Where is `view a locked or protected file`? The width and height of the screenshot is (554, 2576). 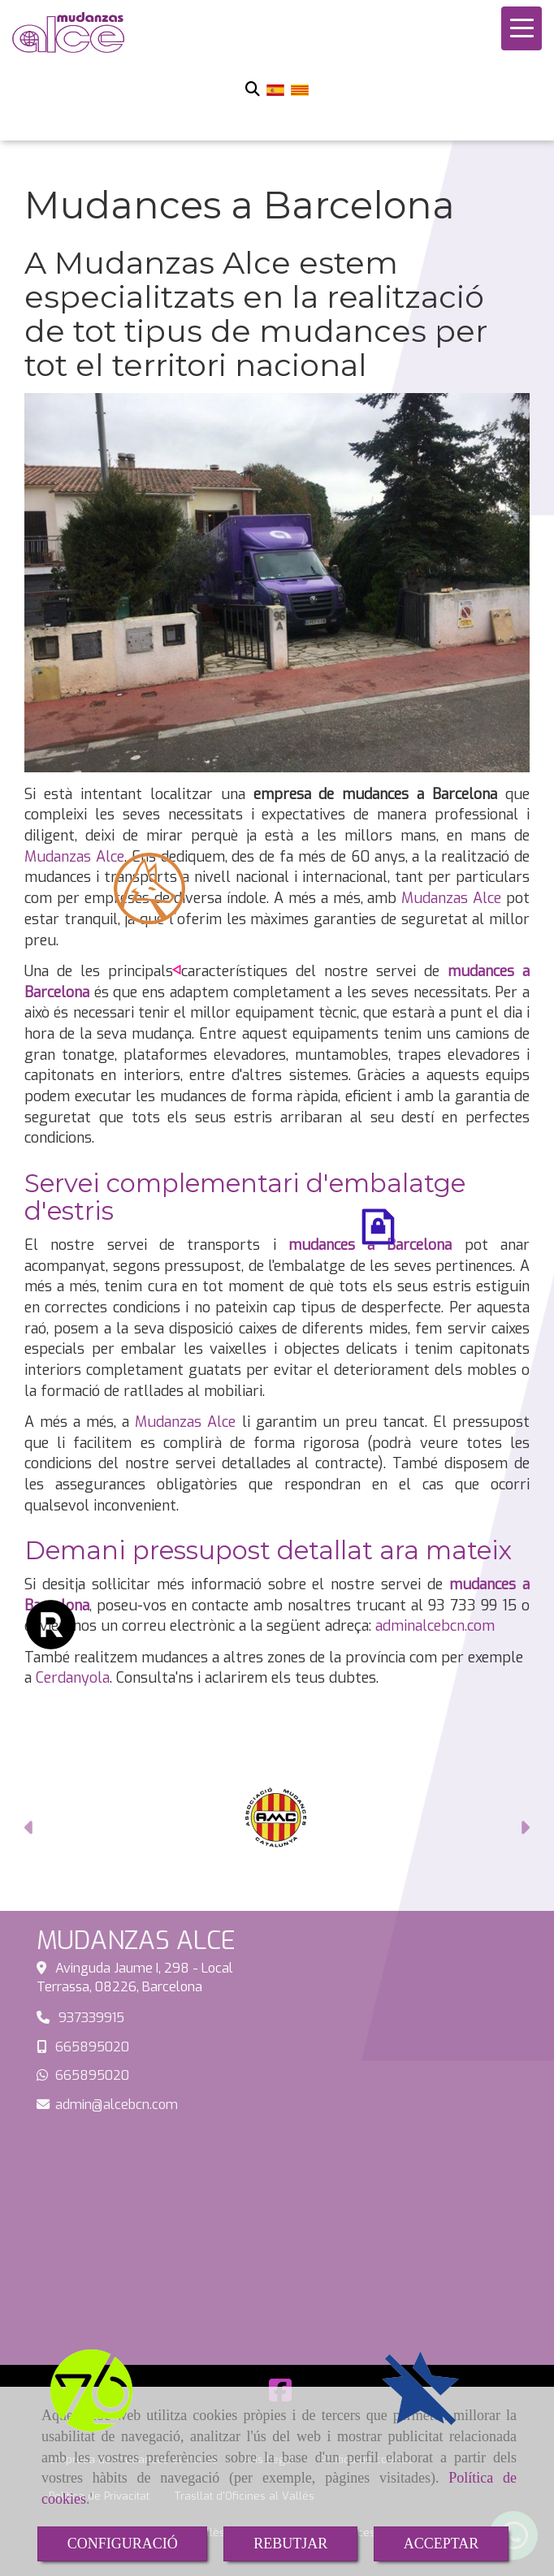 view a locked or protected file is located at coordinates (378, 1226).